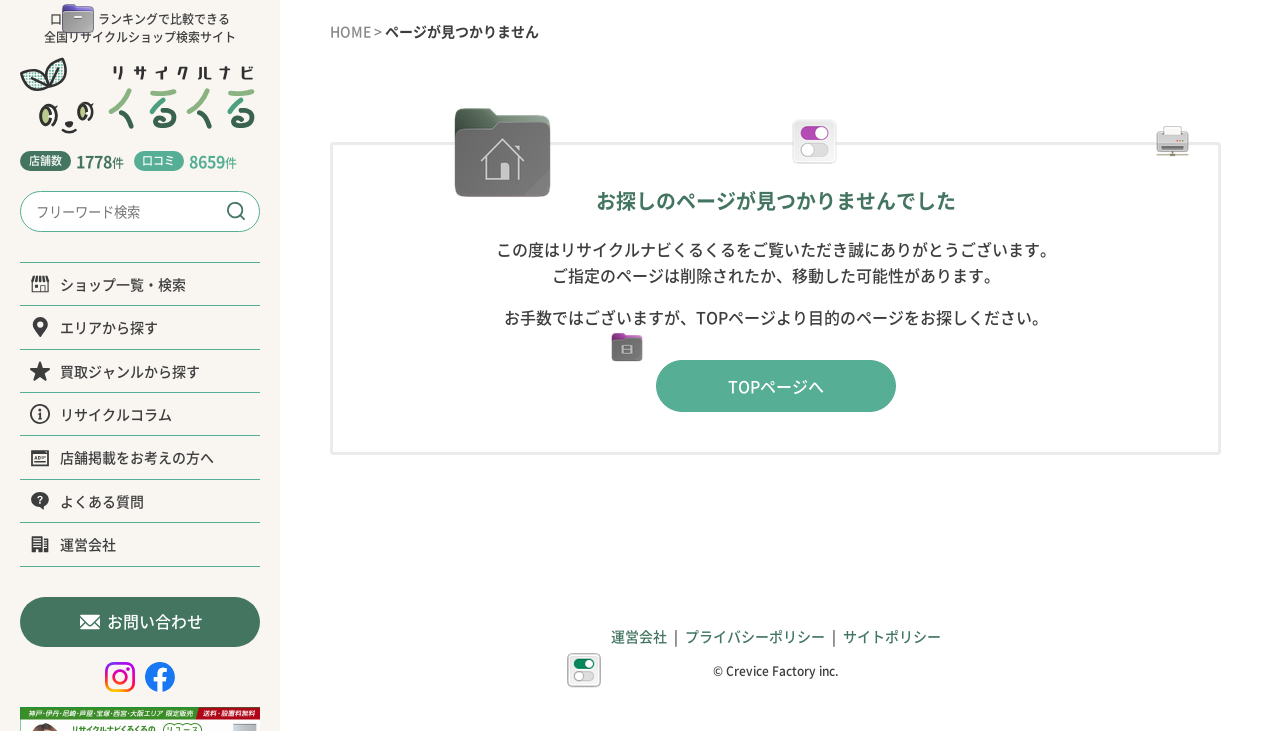 This screenshot has width=1271, height=731. Describe the element at coordinates (814, 141) in the screenshot. I see `open system settings or preferences` at that location.